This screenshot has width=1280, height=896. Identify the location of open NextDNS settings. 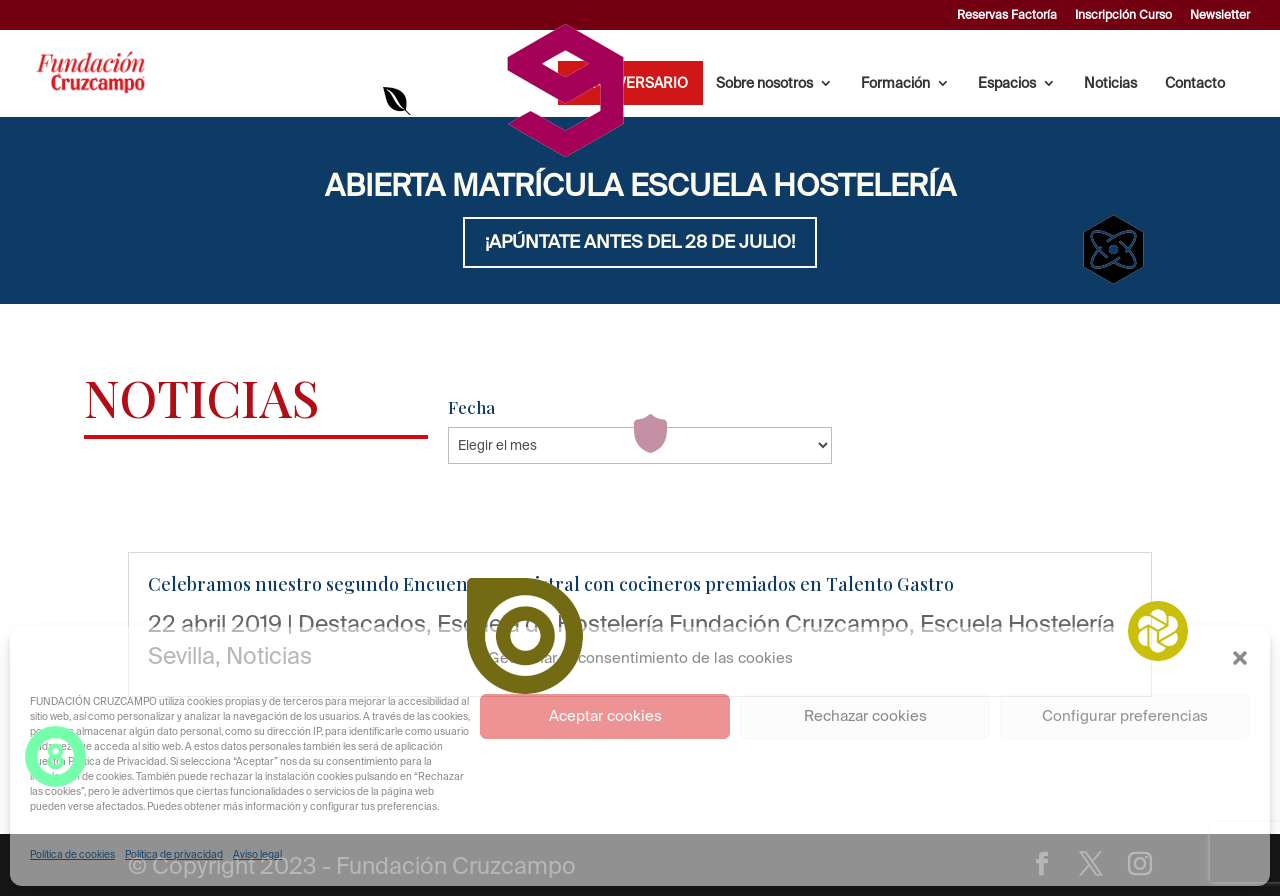
(650, 433).